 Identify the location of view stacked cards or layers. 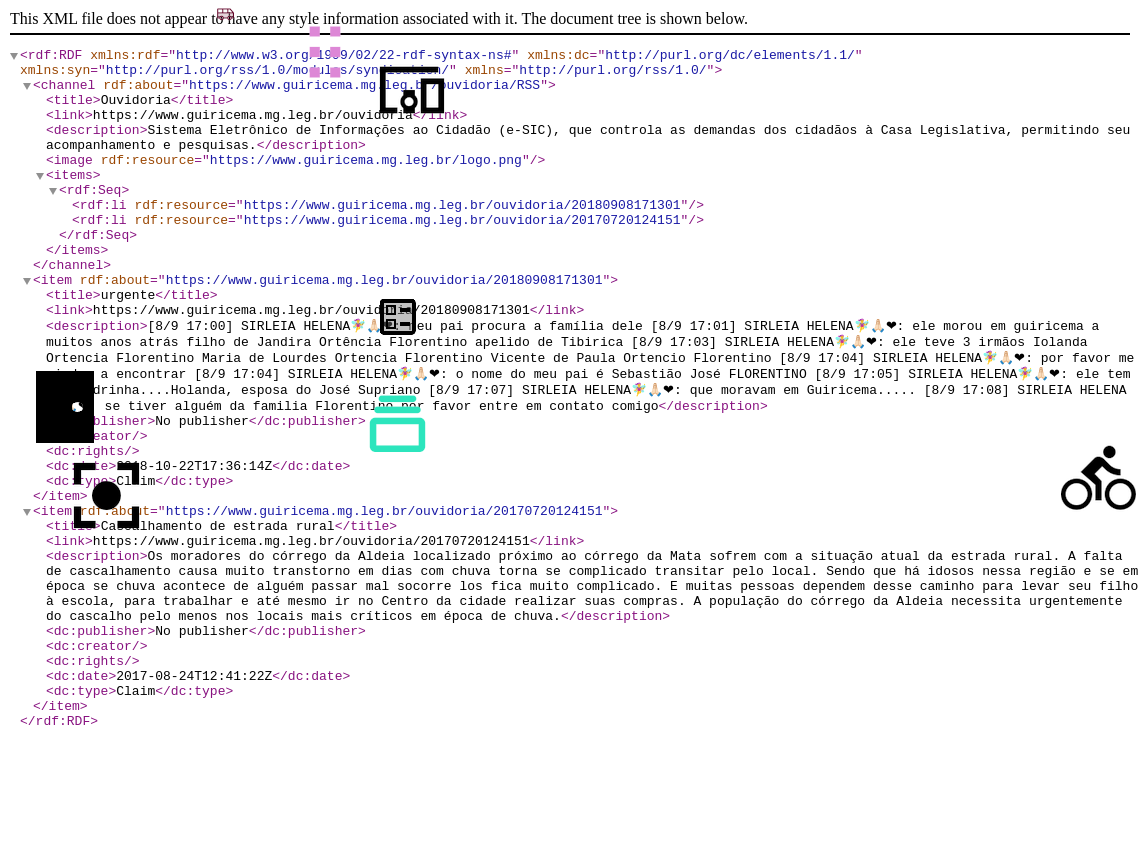
(397, 426).